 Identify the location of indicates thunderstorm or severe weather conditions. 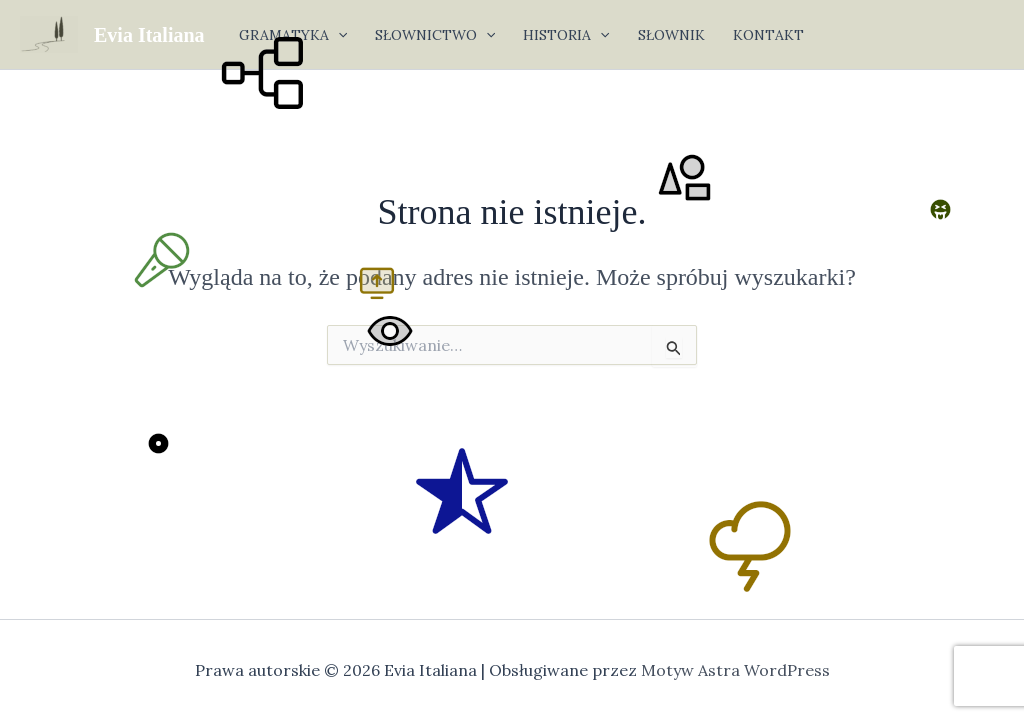
(750, 545).